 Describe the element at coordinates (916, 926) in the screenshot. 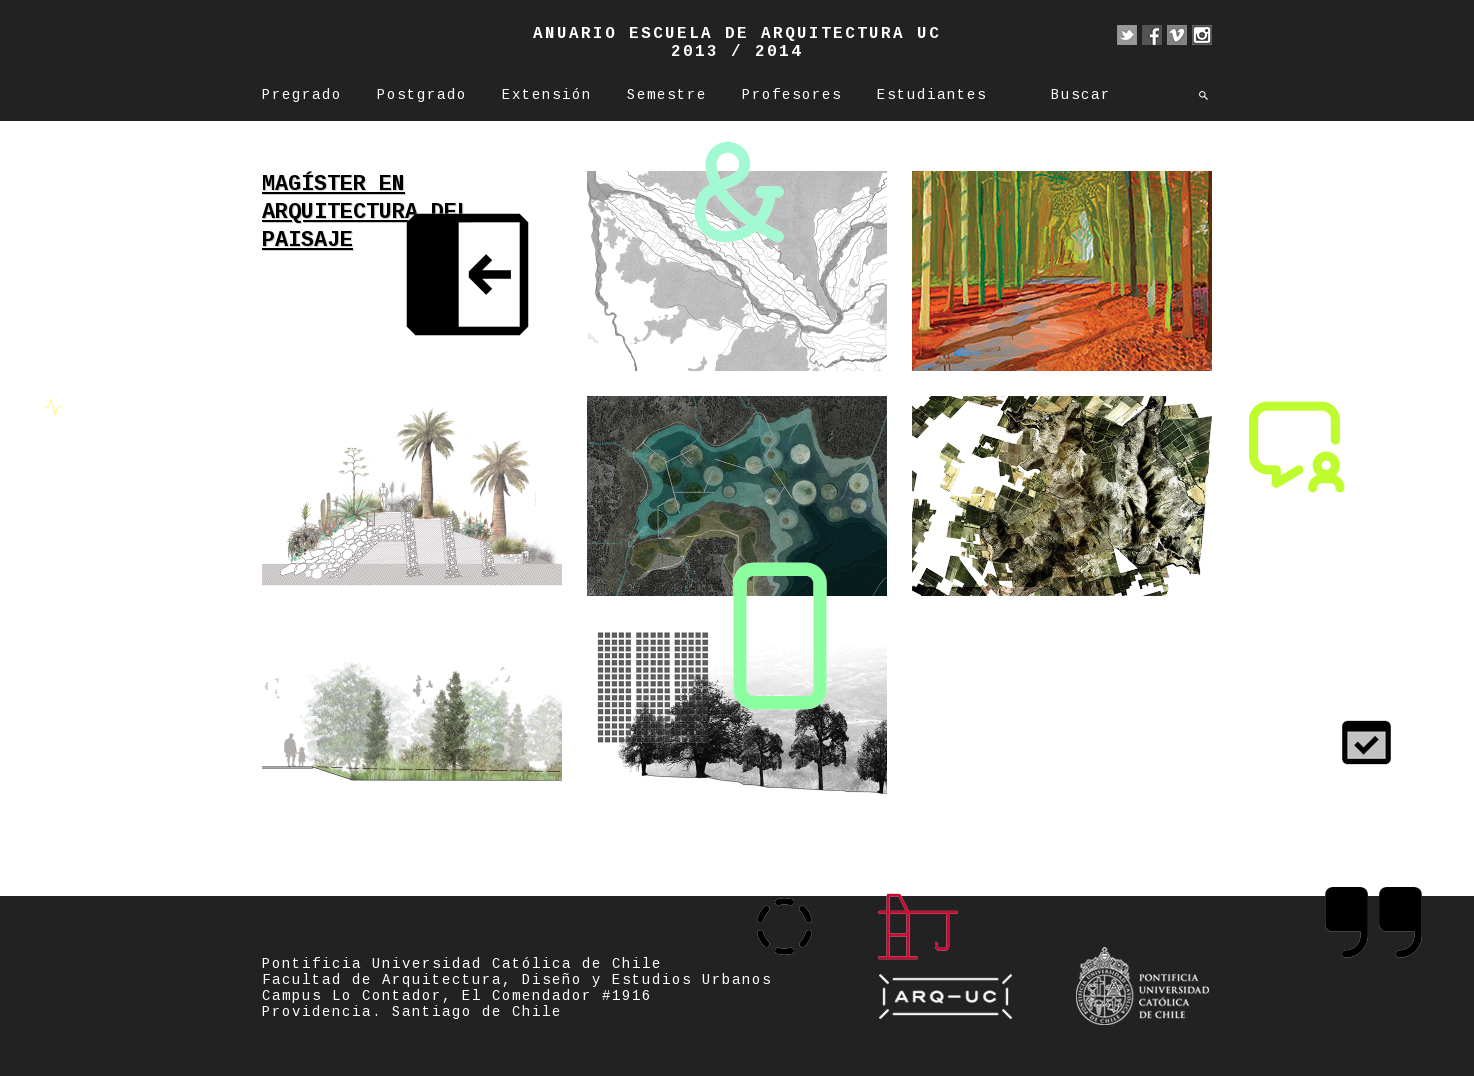

I see `indicates construction or building in progress` at that location.